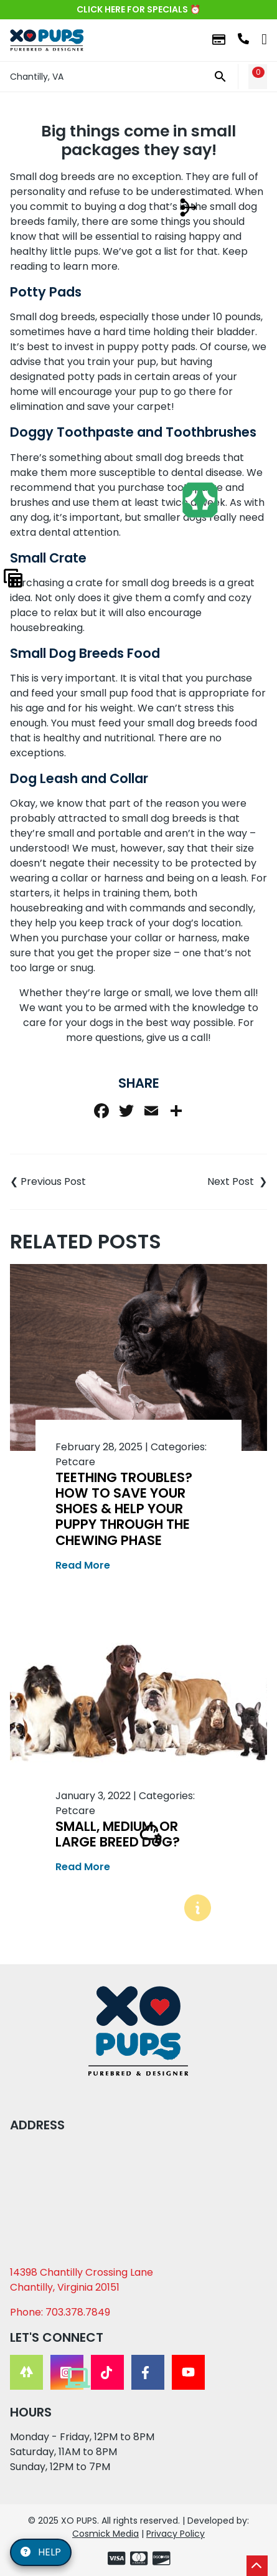 The width and height of the screenshot is (277, 2576). I want to click on view more information or details, so click(197, 1908).